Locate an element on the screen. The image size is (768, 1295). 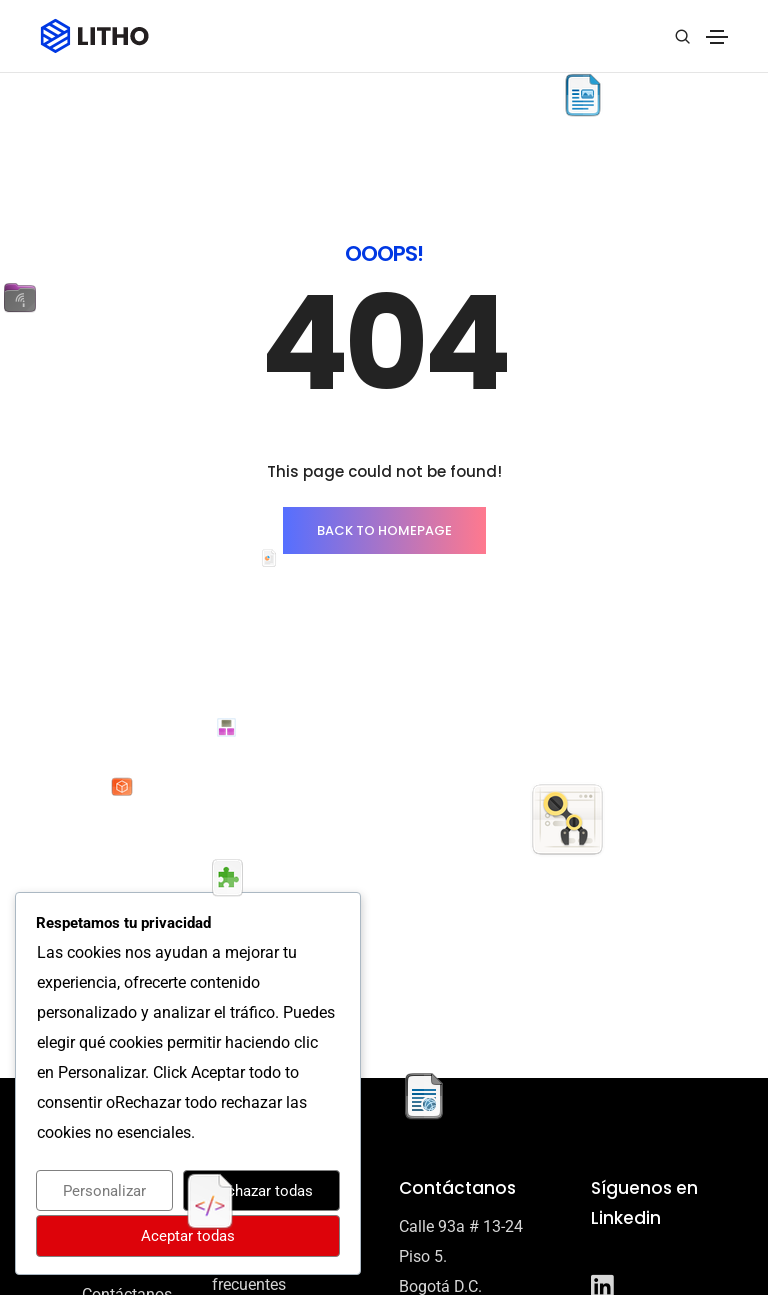
folder synced with insync cloud service is located at coordinates (20, 297).